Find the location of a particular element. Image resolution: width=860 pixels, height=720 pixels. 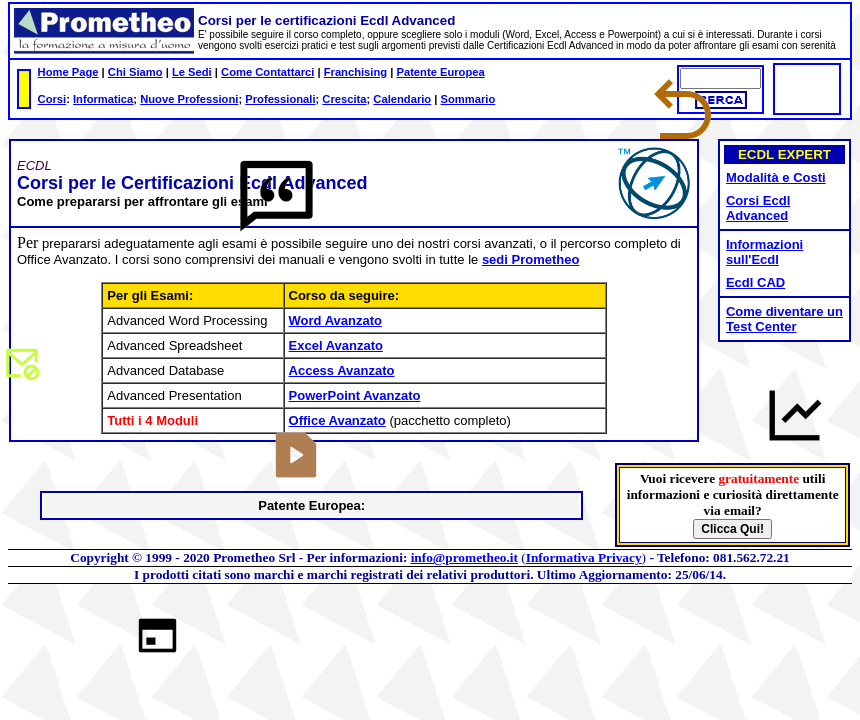

blocked or prohibited email address is located at coordinates (22, 363).